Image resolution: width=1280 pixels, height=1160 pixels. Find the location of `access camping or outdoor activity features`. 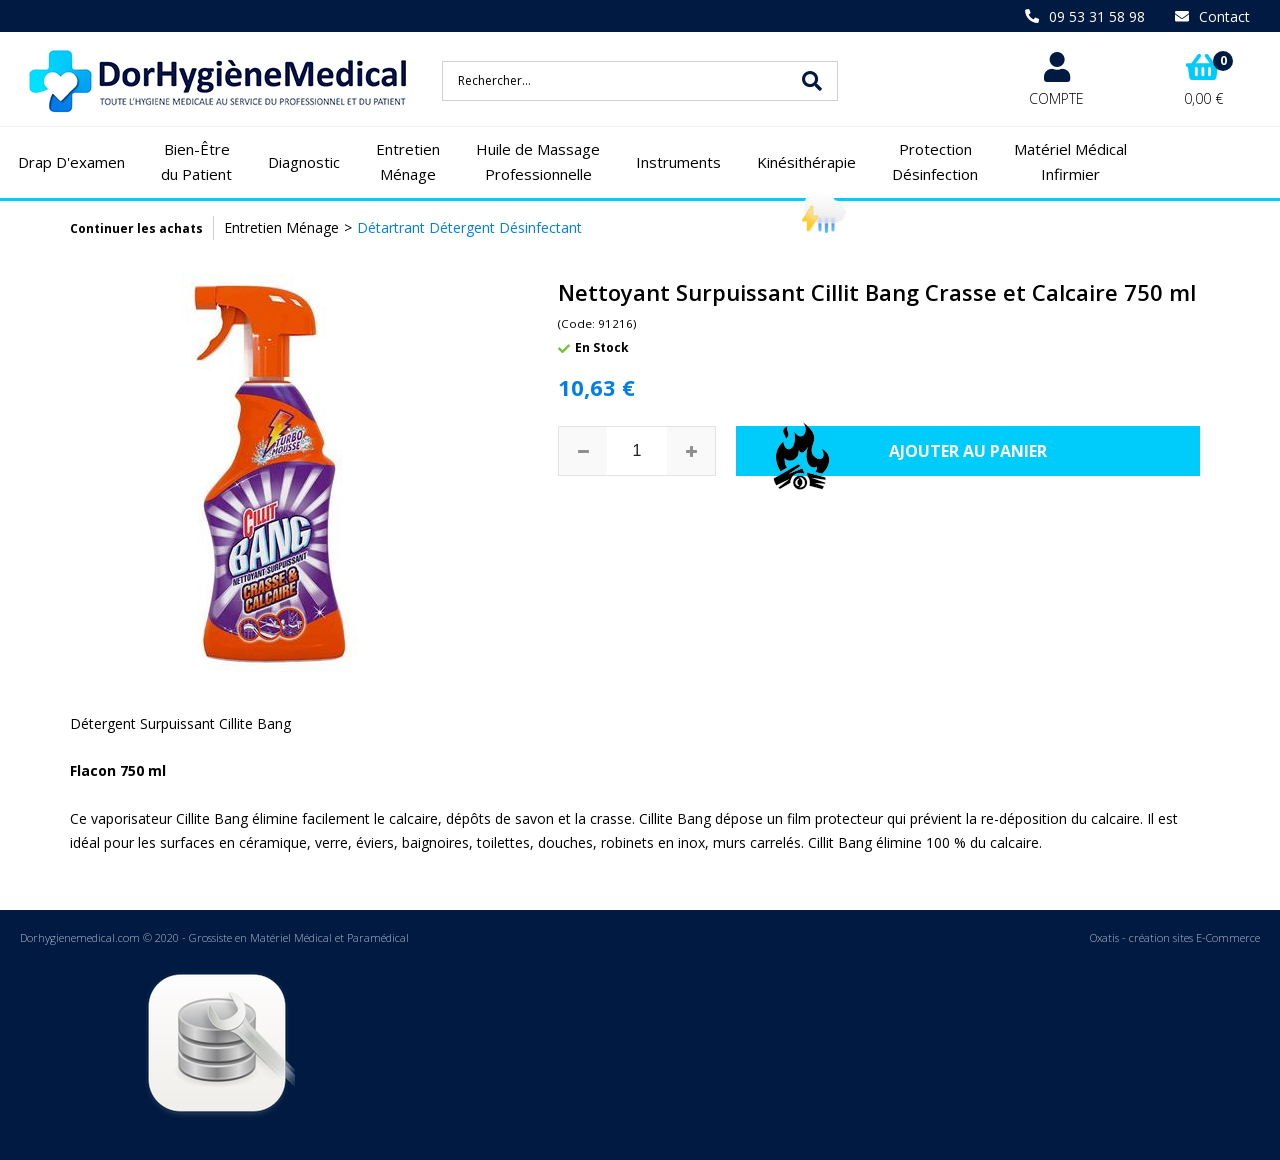

access camping or outdoor activity features is located at coordinates (799, 455).